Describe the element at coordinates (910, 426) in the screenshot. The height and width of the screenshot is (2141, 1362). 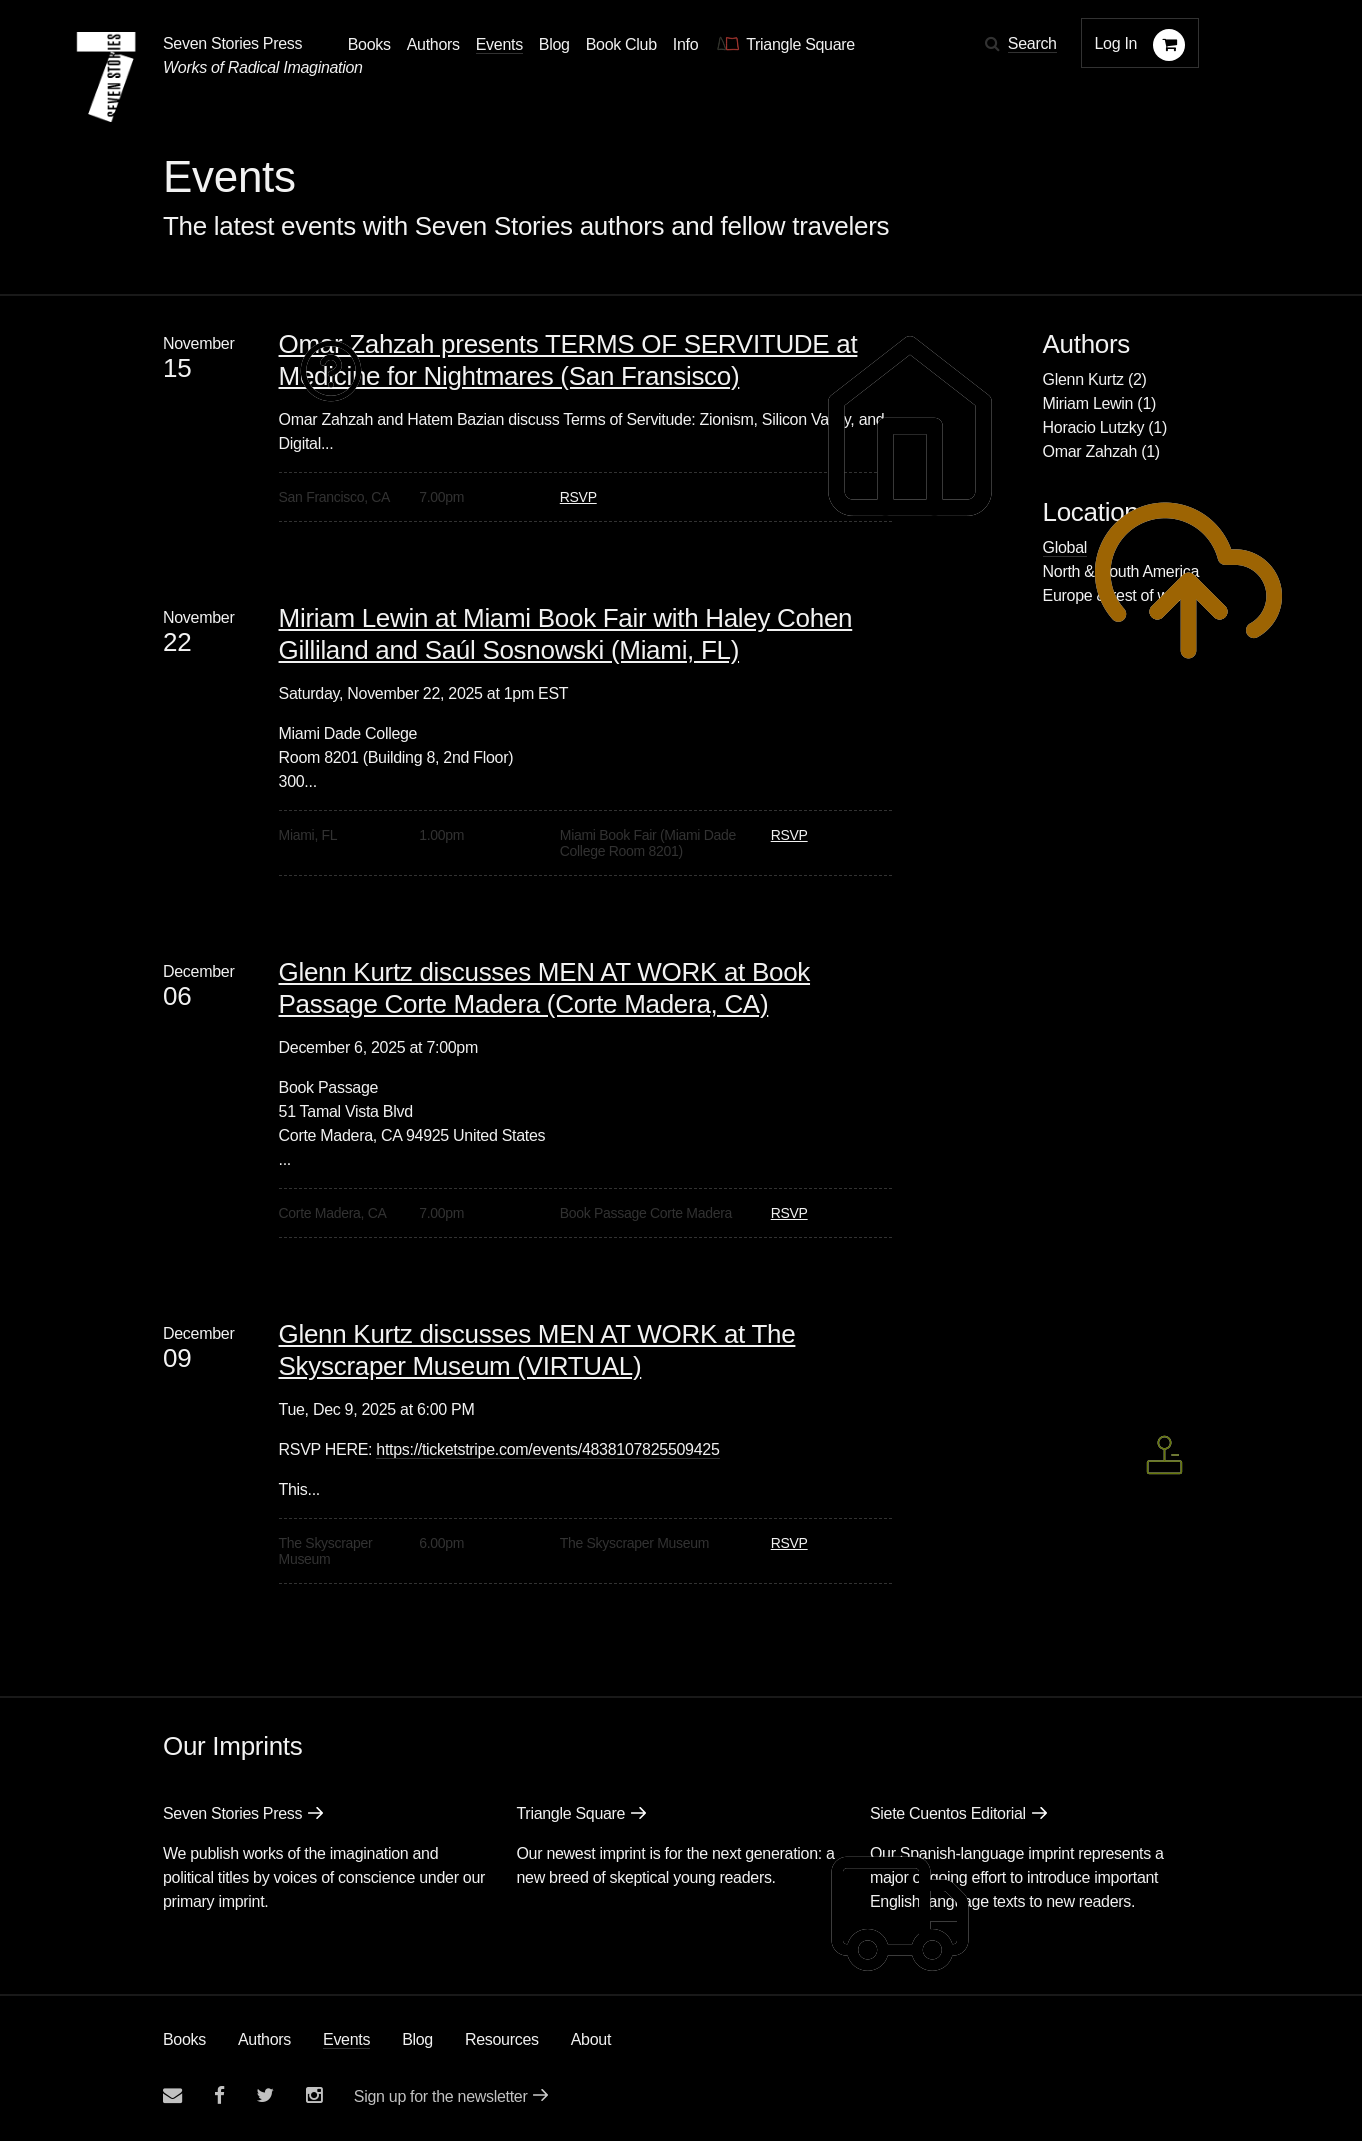
I see `navigate to the home screen` at that location.